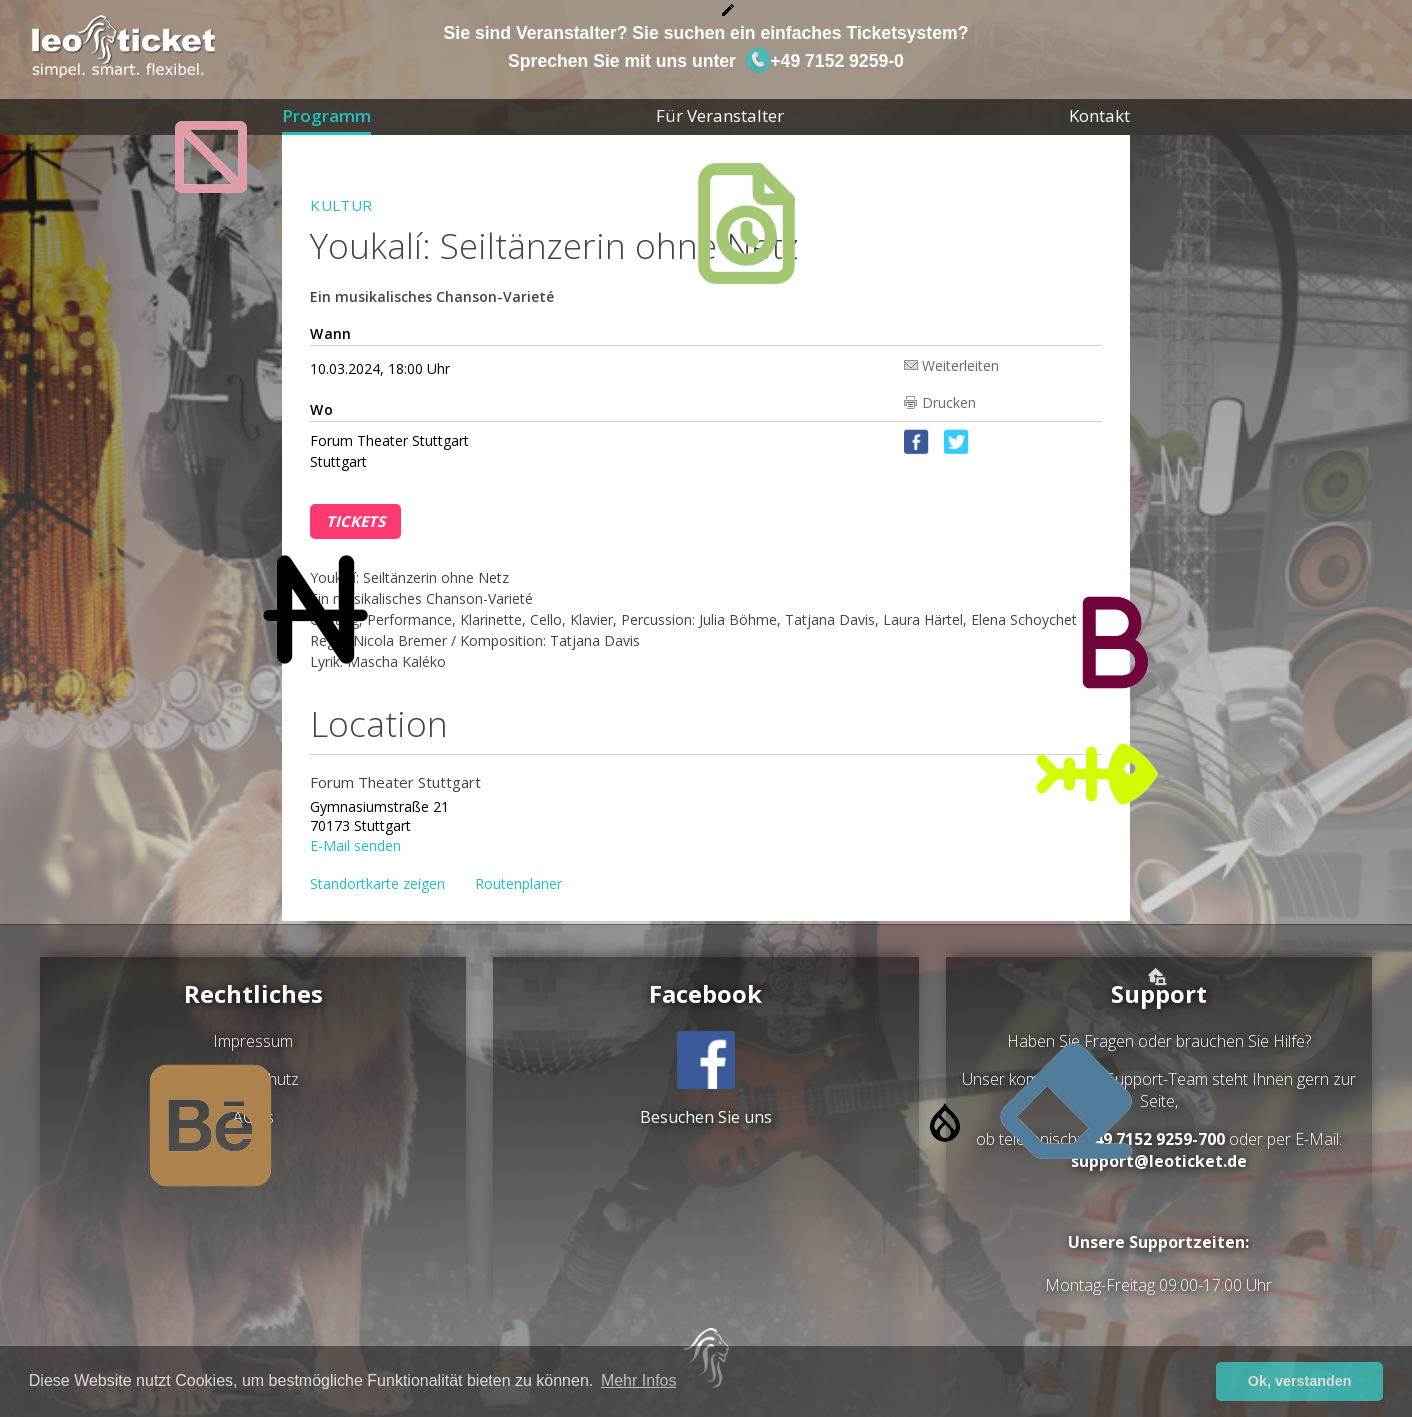 The height and width of the screenshot is (1417, 1412). What do you see at coordinates (315, 609) in the screenshot?
I see `indicates Nigerian naira currency` at bounding box center [315, 609].